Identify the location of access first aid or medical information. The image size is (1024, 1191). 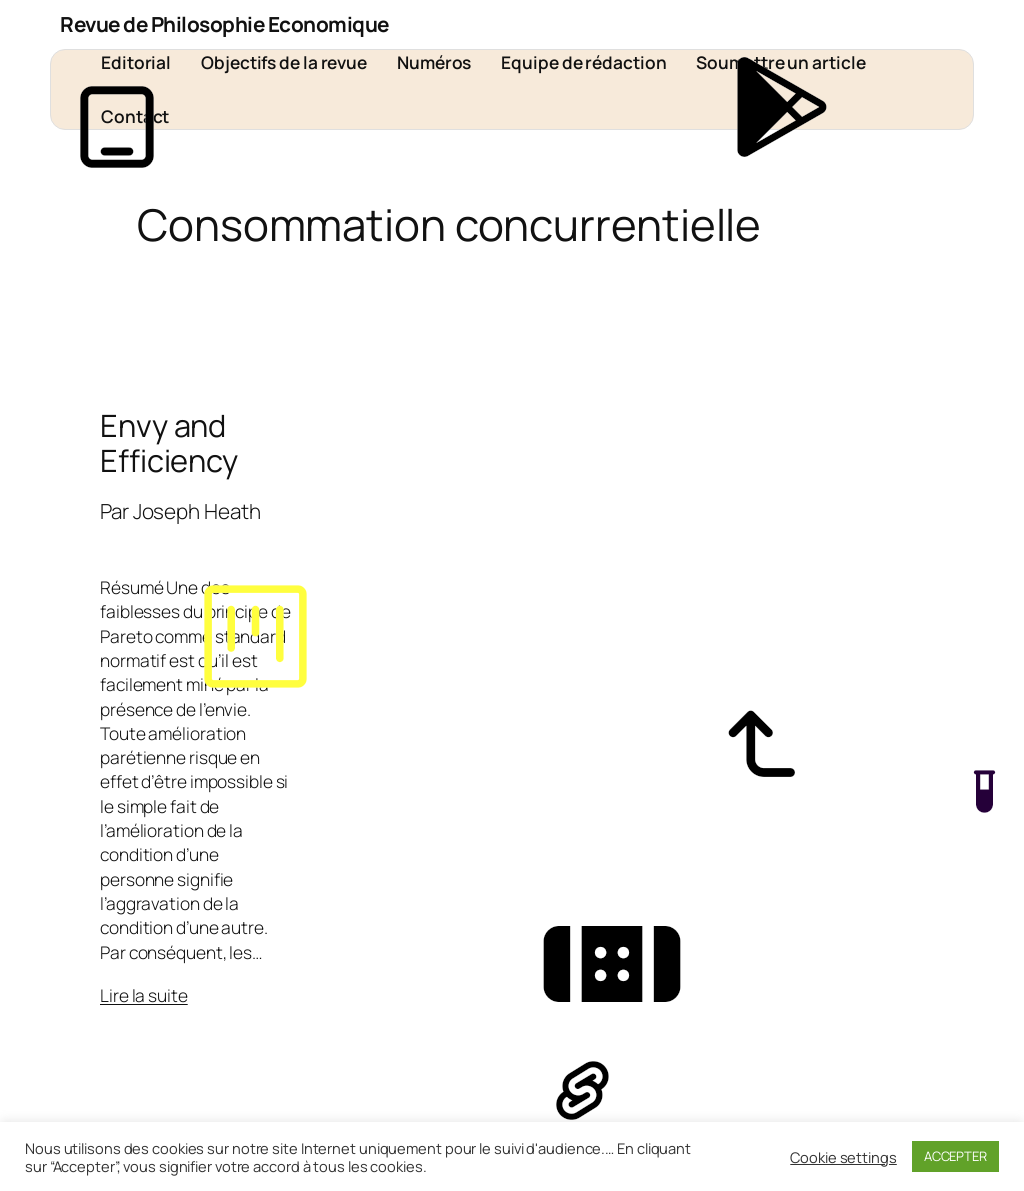
(612, 964).